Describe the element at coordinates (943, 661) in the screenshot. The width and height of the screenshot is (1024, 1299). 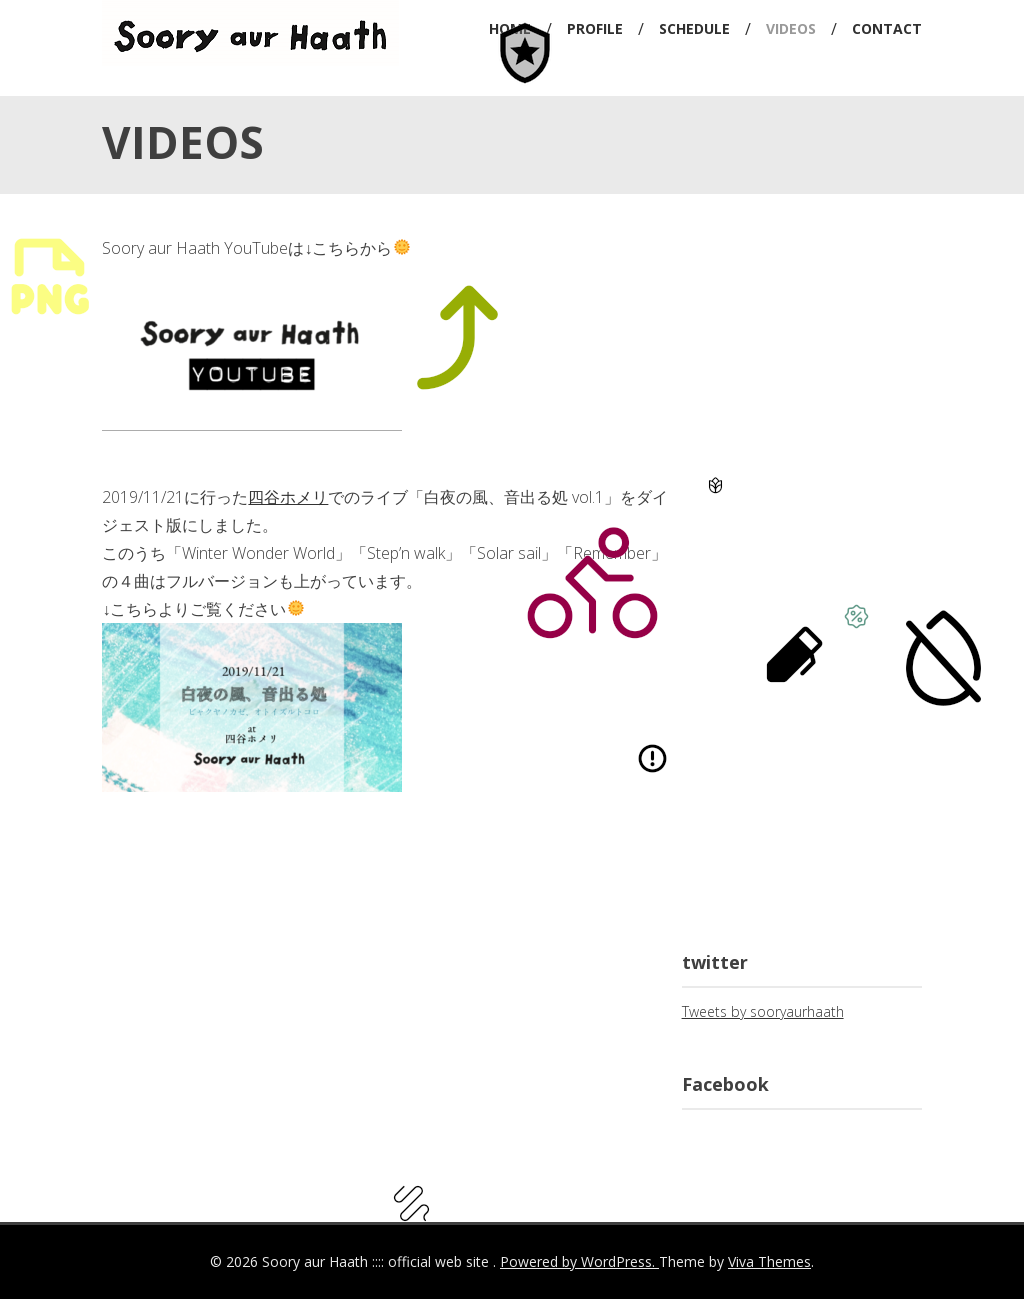
I see `disable water or liquid detection` at that location.